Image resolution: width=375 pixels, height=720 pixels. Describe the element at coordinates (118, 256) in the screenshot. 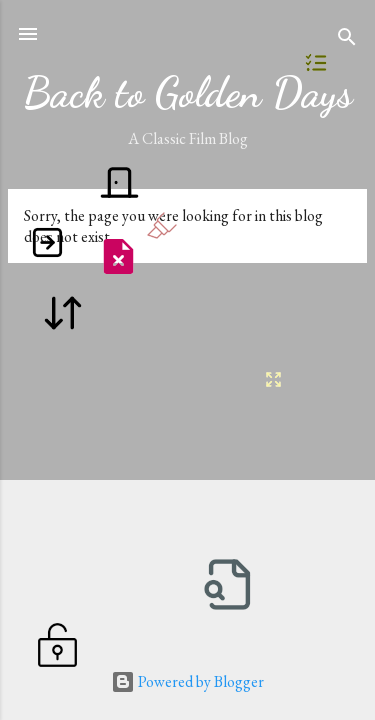

I see `delete or remove a file` at that location.